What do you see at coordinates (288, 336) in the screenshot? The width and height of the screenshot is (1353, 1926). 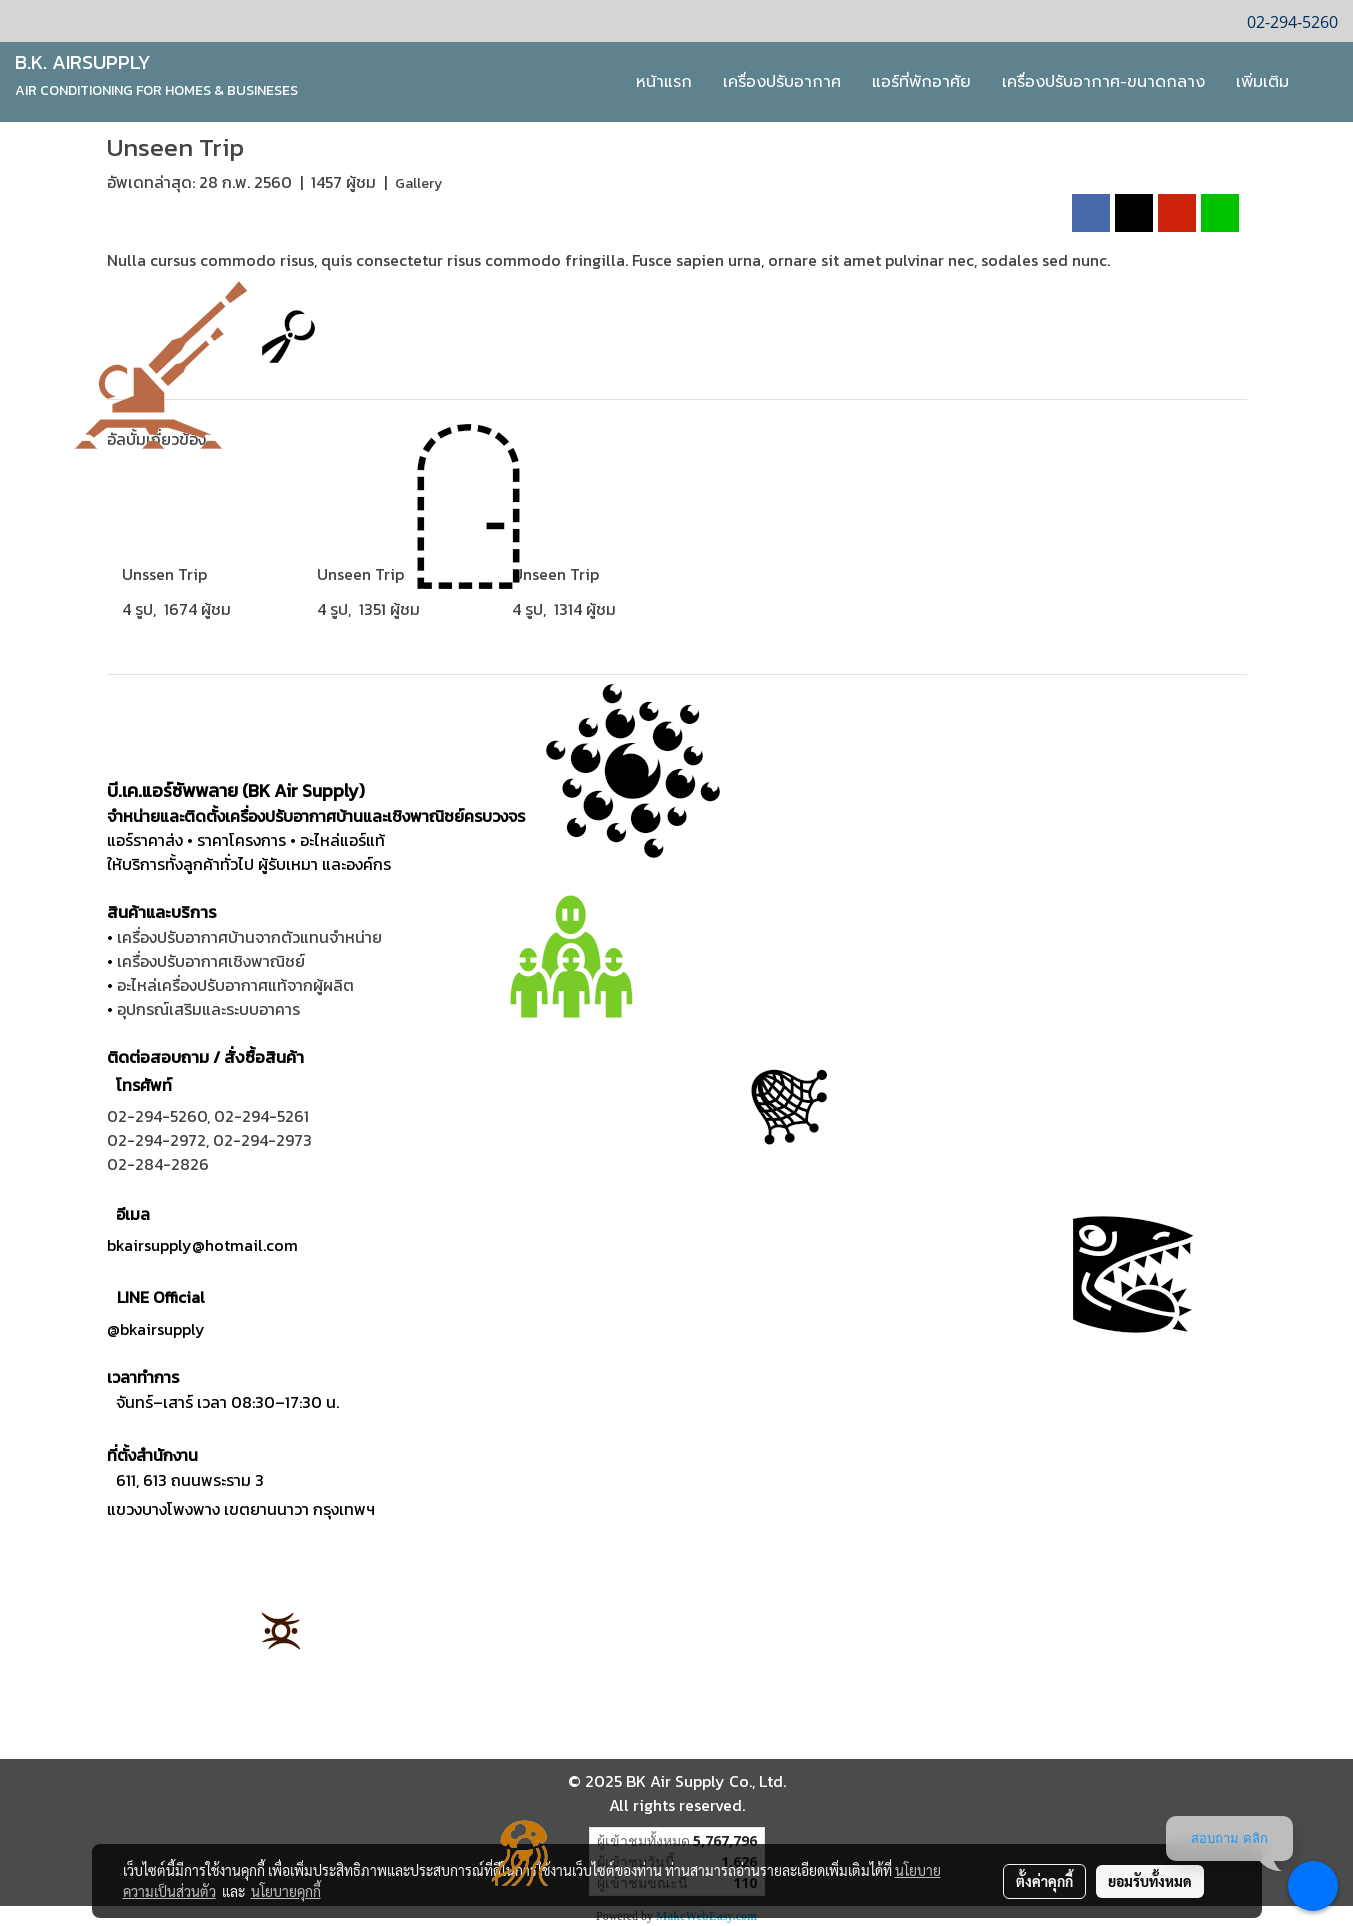 I see `select or grab an item` at bounding box center [288, 336].